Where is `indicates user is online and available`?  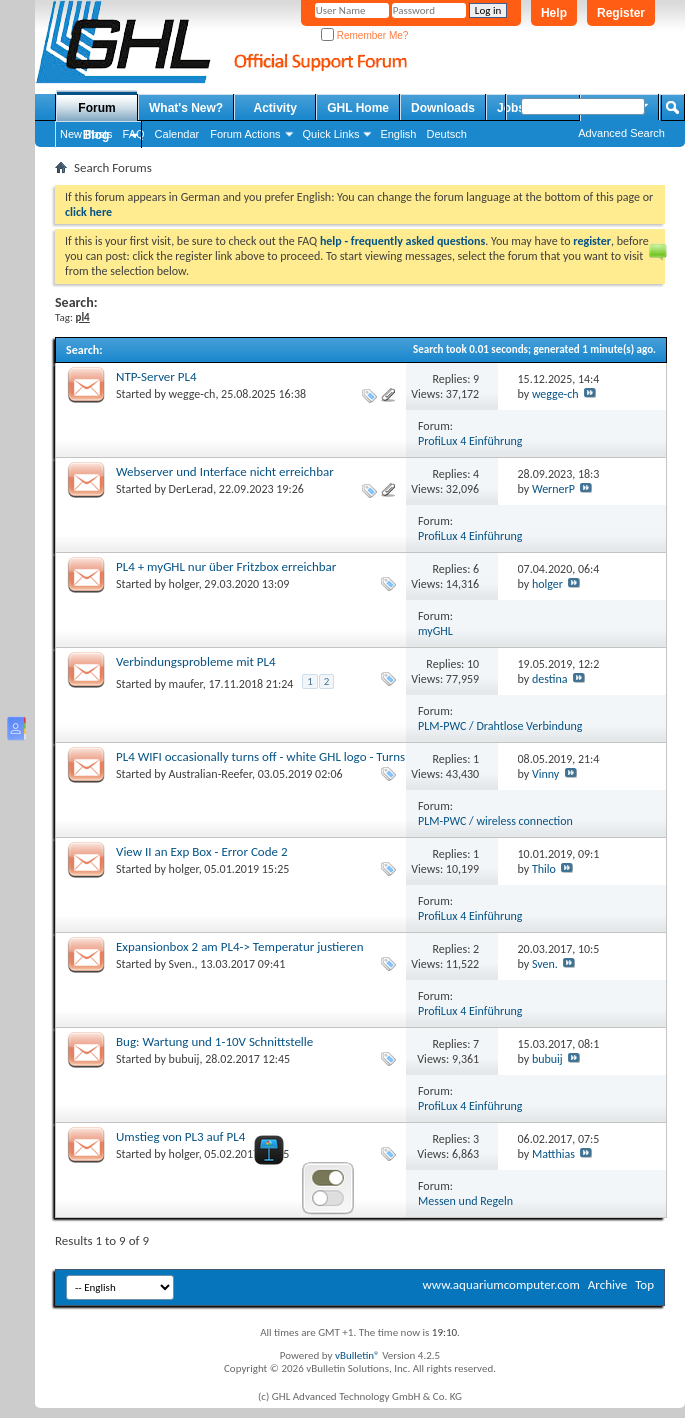 indicates user is online and available is located at coordinates (658, 252).